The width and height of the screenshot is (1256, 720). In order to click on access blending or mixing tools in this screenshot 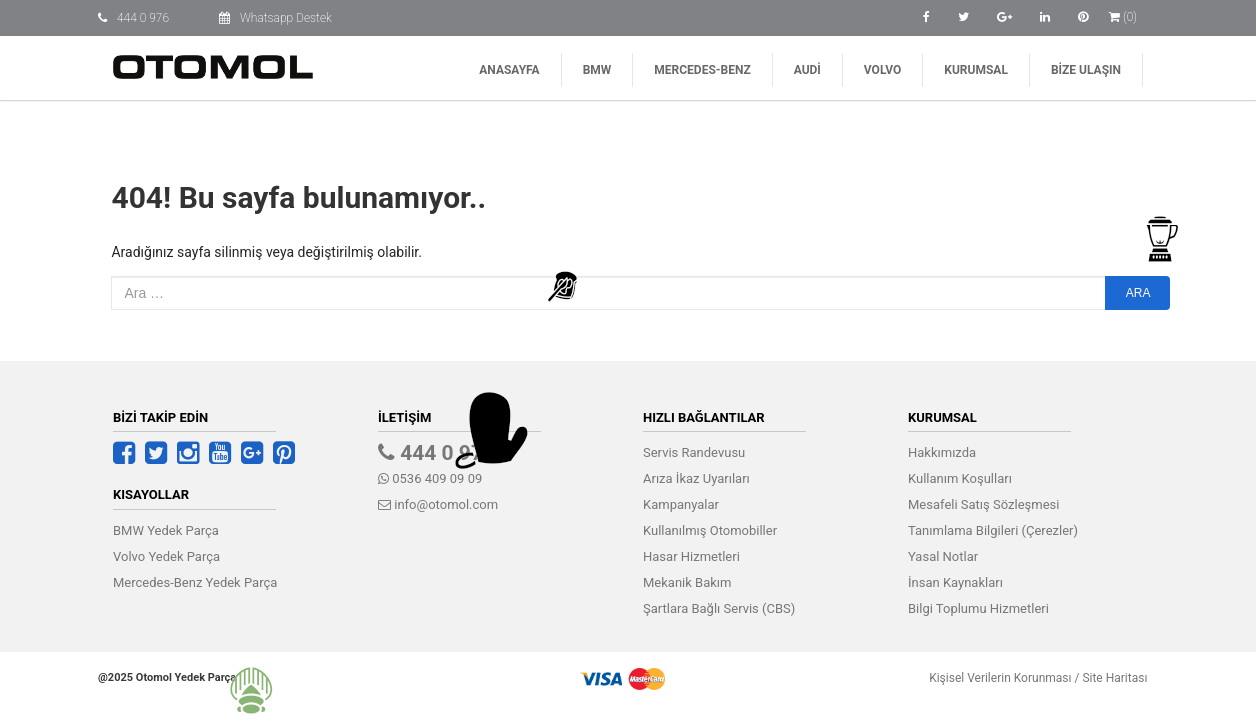, I will do `click(1160, 239)`.